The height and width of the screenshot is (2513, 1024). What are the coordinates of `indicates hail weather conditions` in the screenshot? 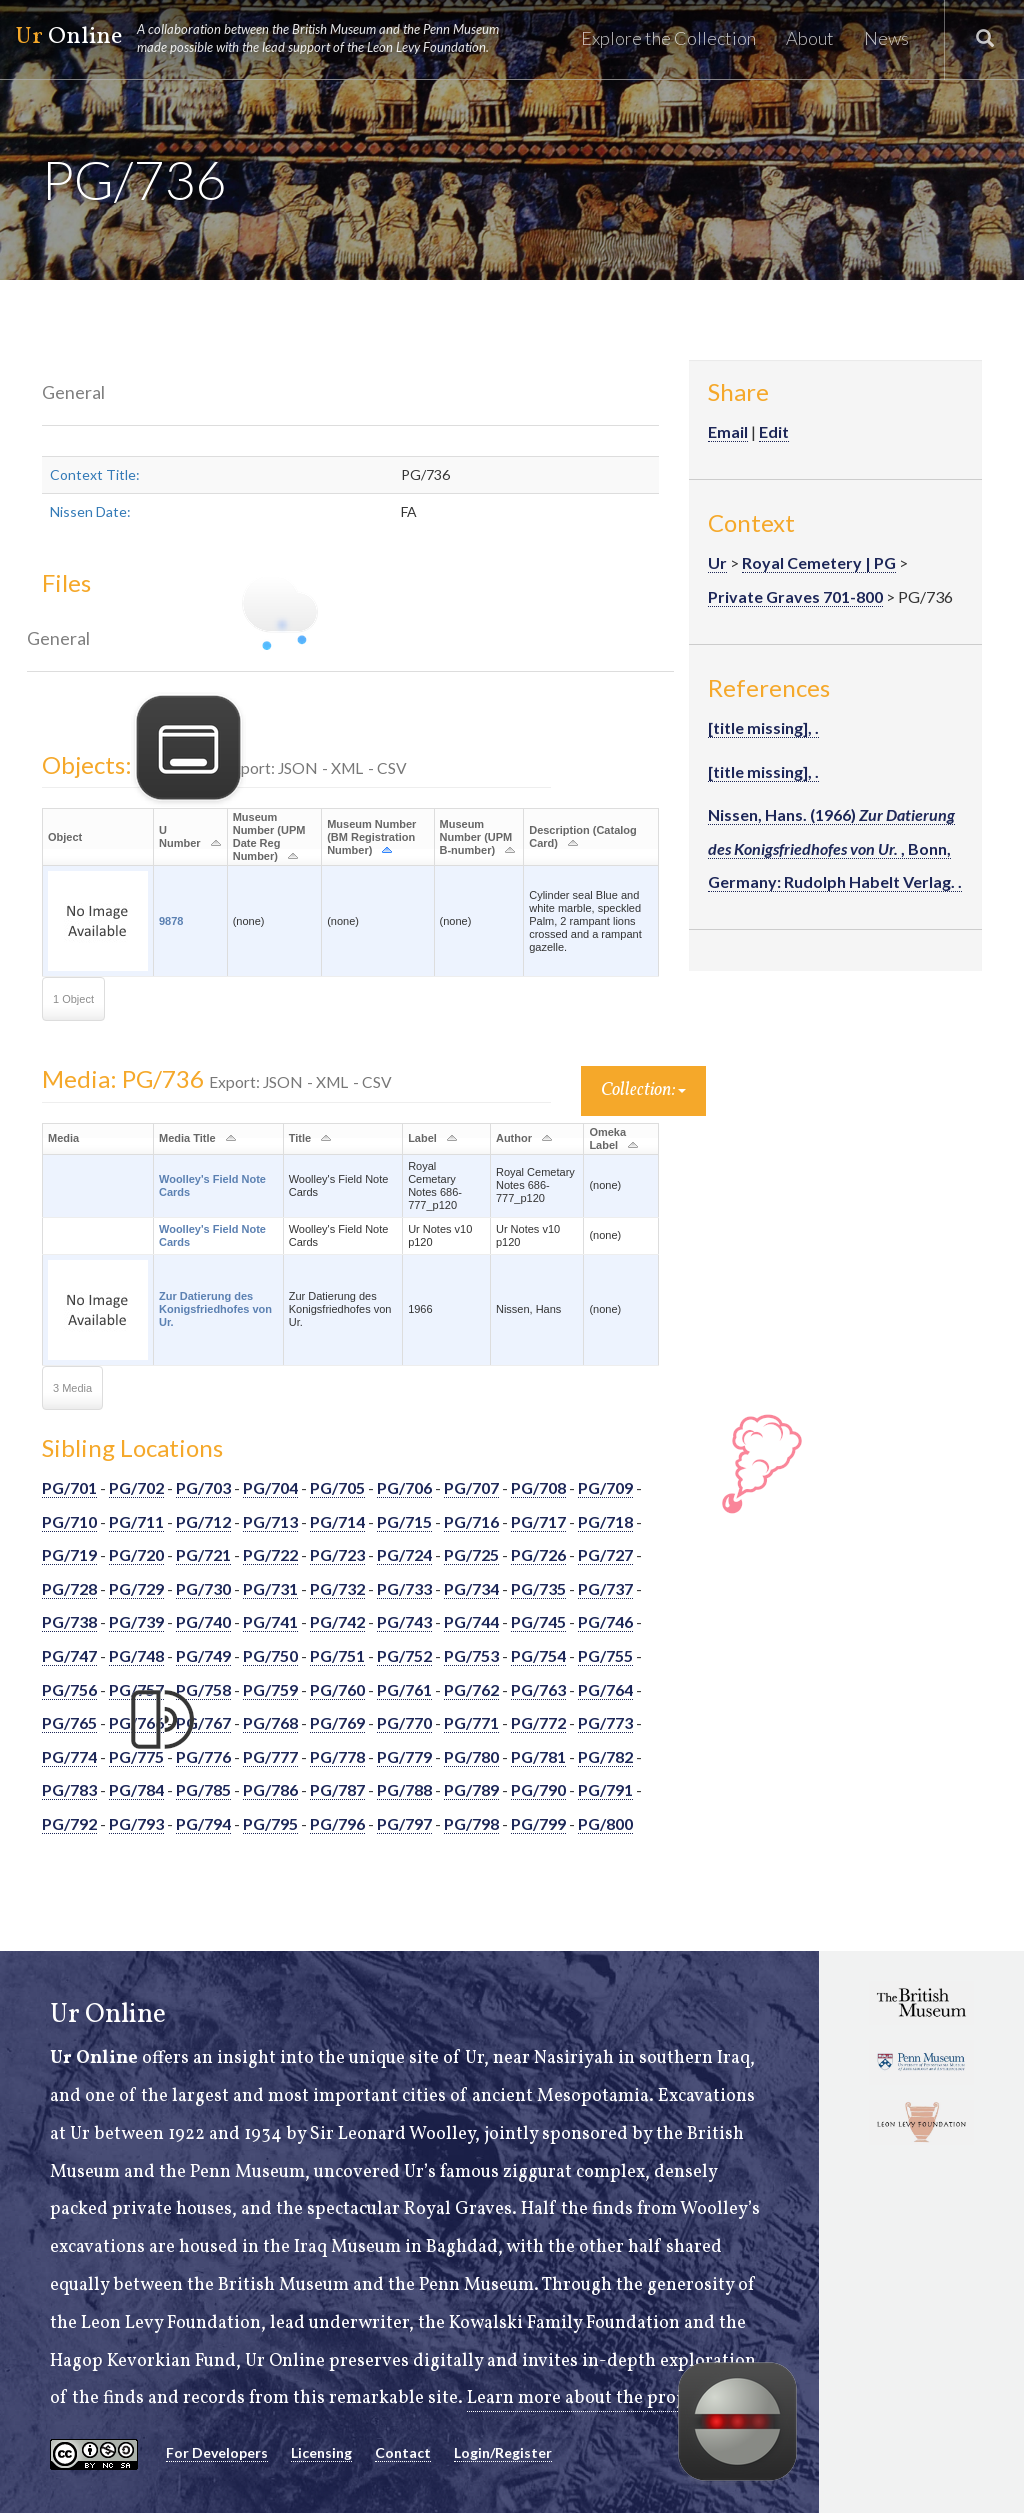 It's located at (280, 612).